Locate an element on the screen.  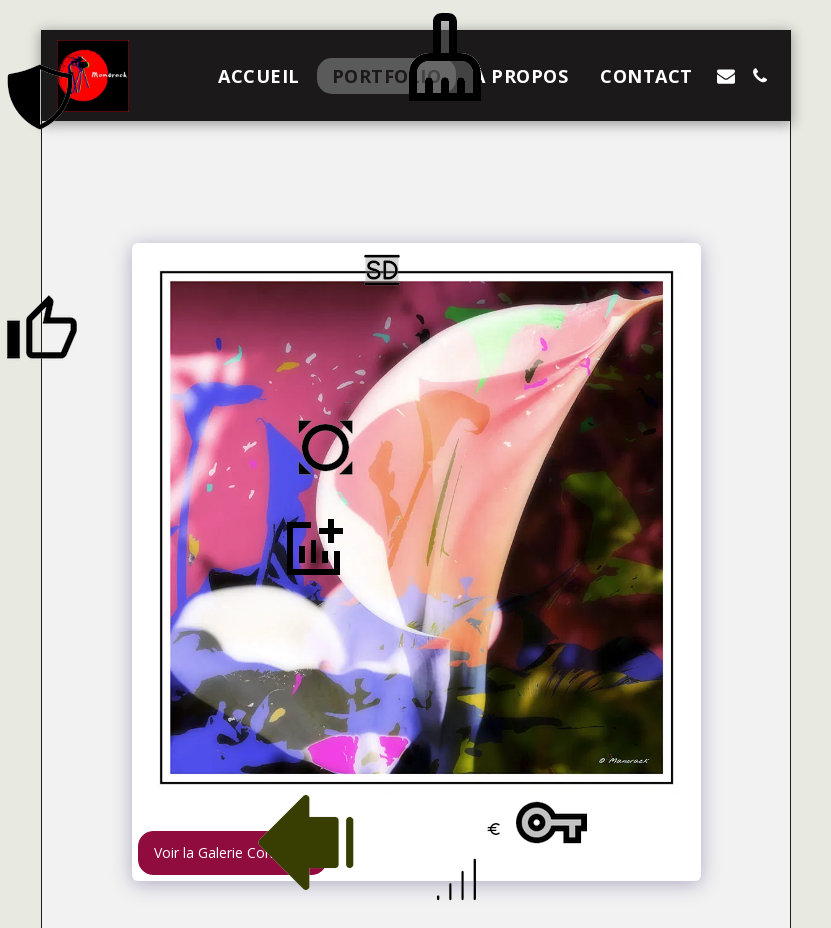
indicates strong cellular network signal is located at coordinates (465, 877).